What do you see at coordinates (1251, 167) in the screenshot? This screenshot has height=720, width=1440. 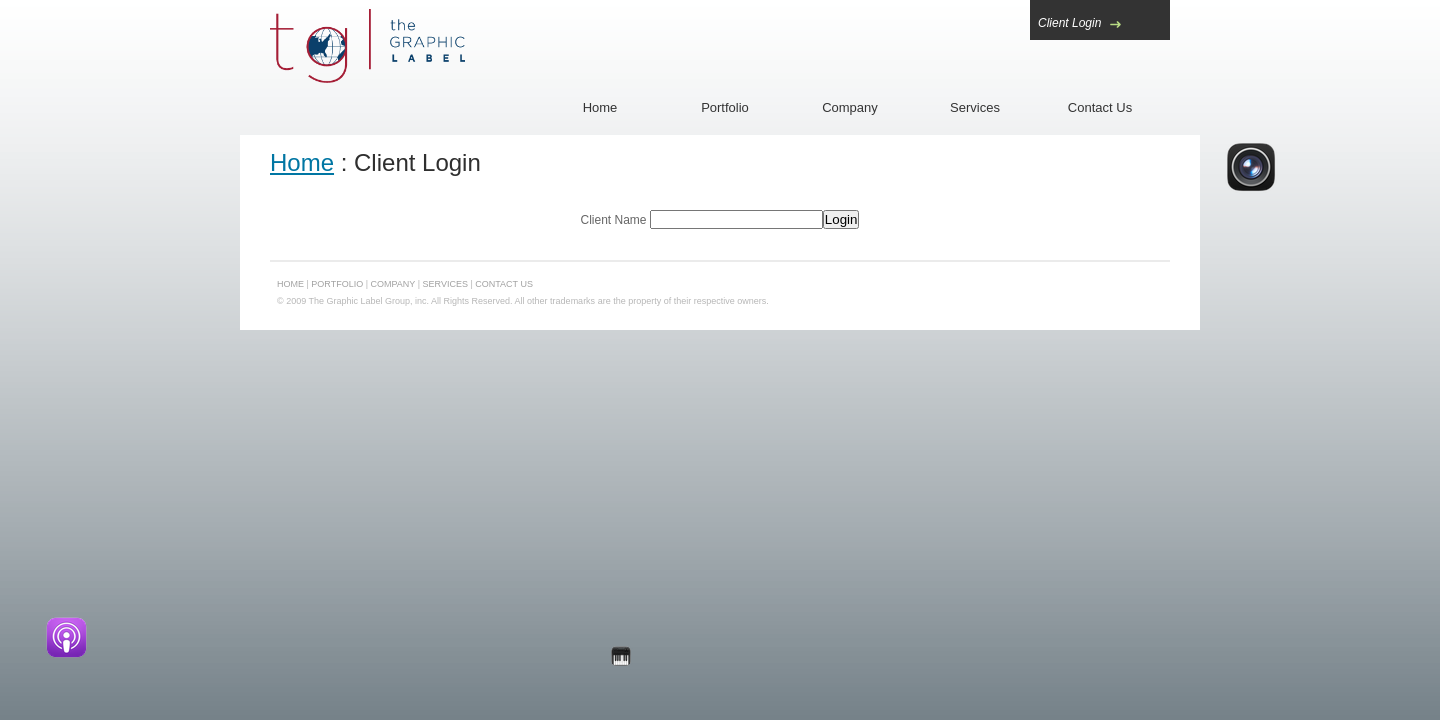 I see `open the camera app` at bounding box center [1251, 167].